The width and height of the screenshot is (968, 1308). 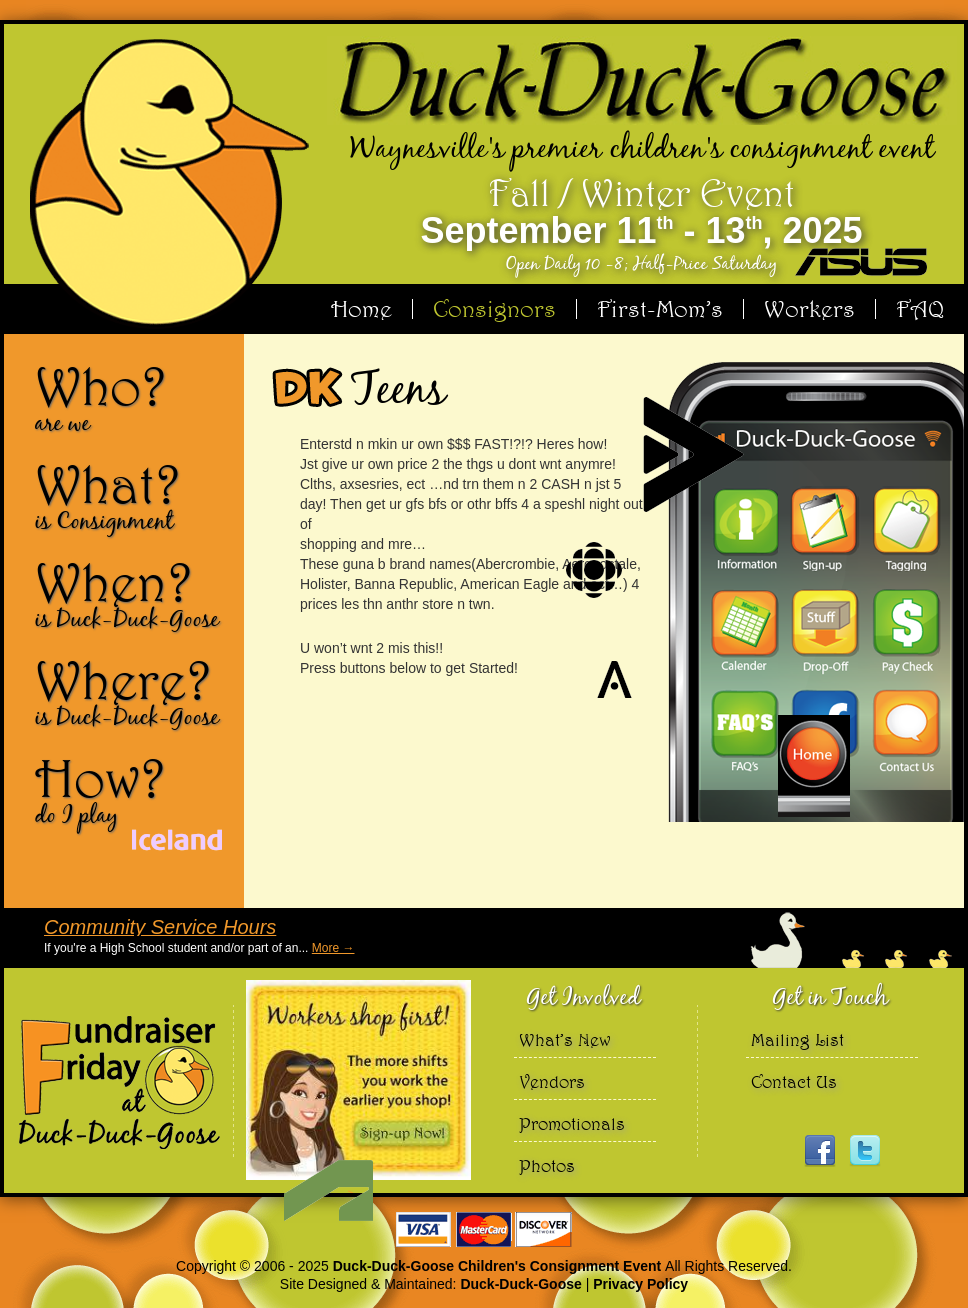 I want to click on CBC (Canadian Broadcasting Corporation) logo, so click(x=594, y=570).